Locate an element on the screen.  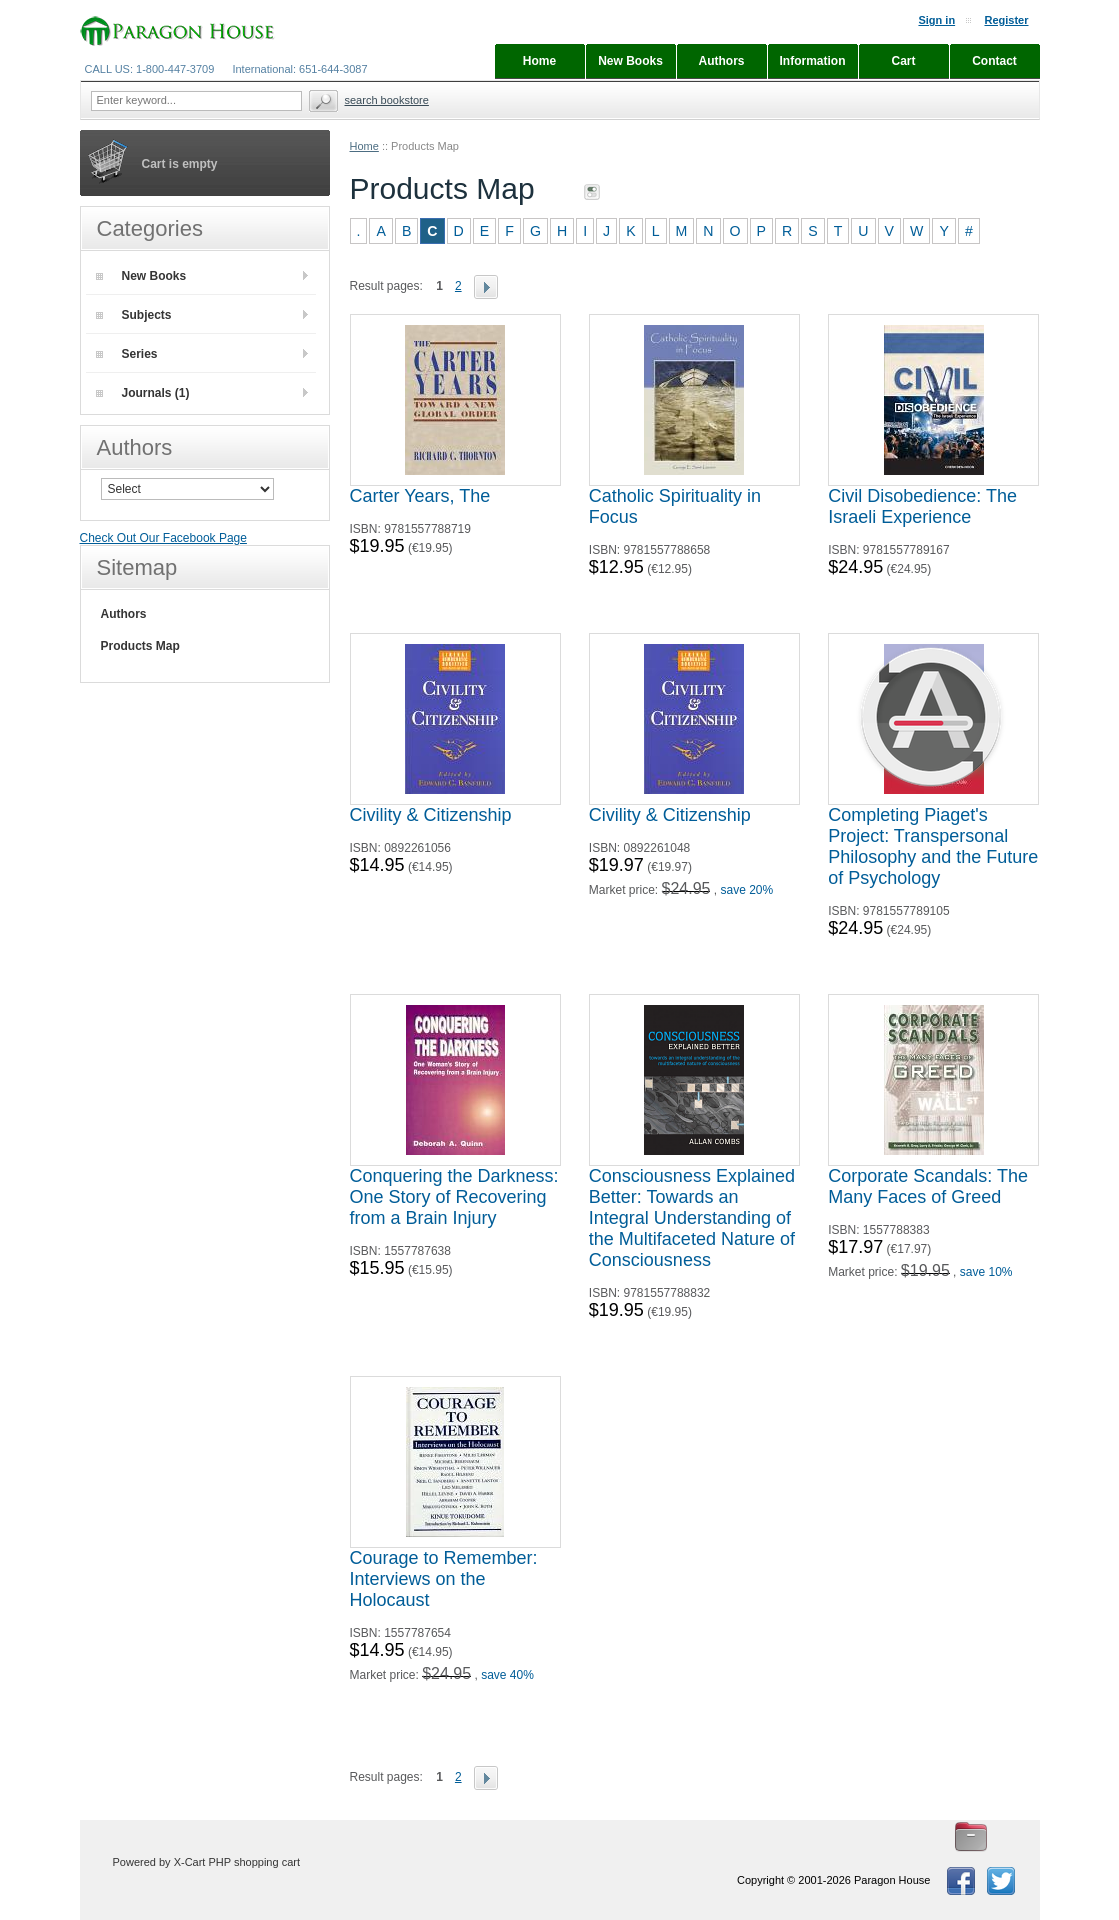
open gnome tweaks settings is located at coordinates (592, 192).